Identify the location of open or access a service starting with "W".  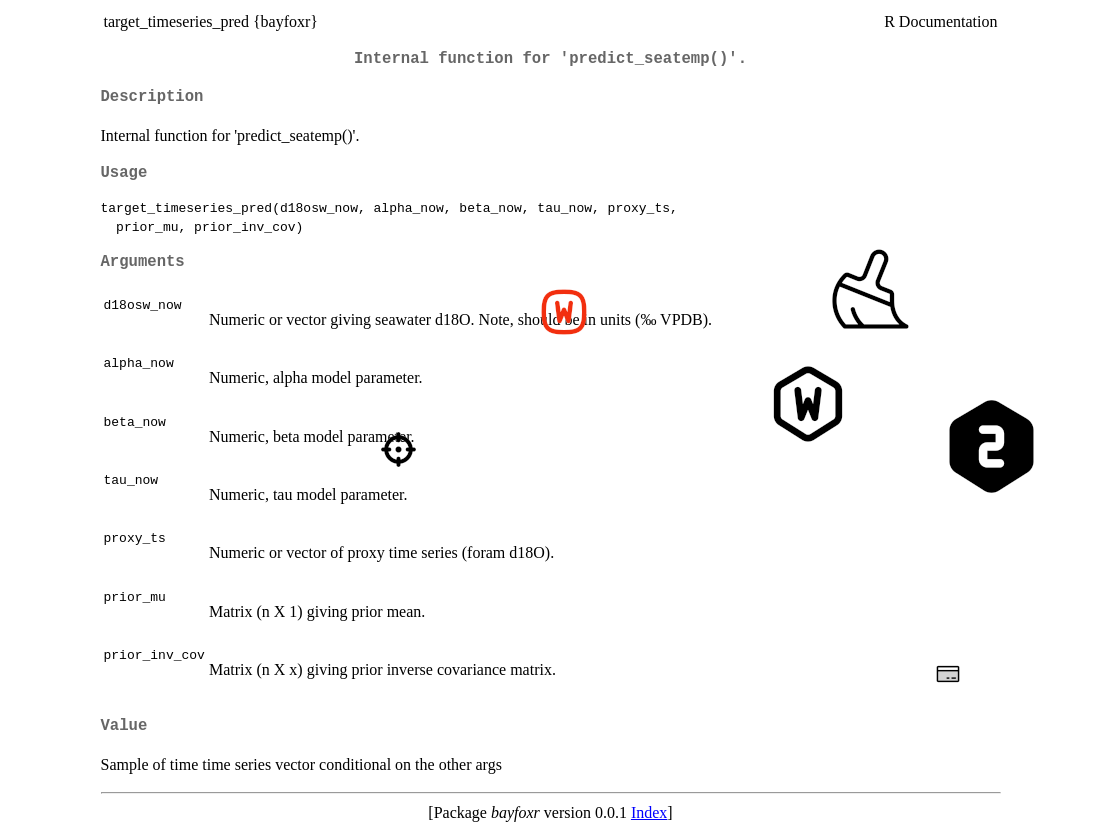
(808, 404).